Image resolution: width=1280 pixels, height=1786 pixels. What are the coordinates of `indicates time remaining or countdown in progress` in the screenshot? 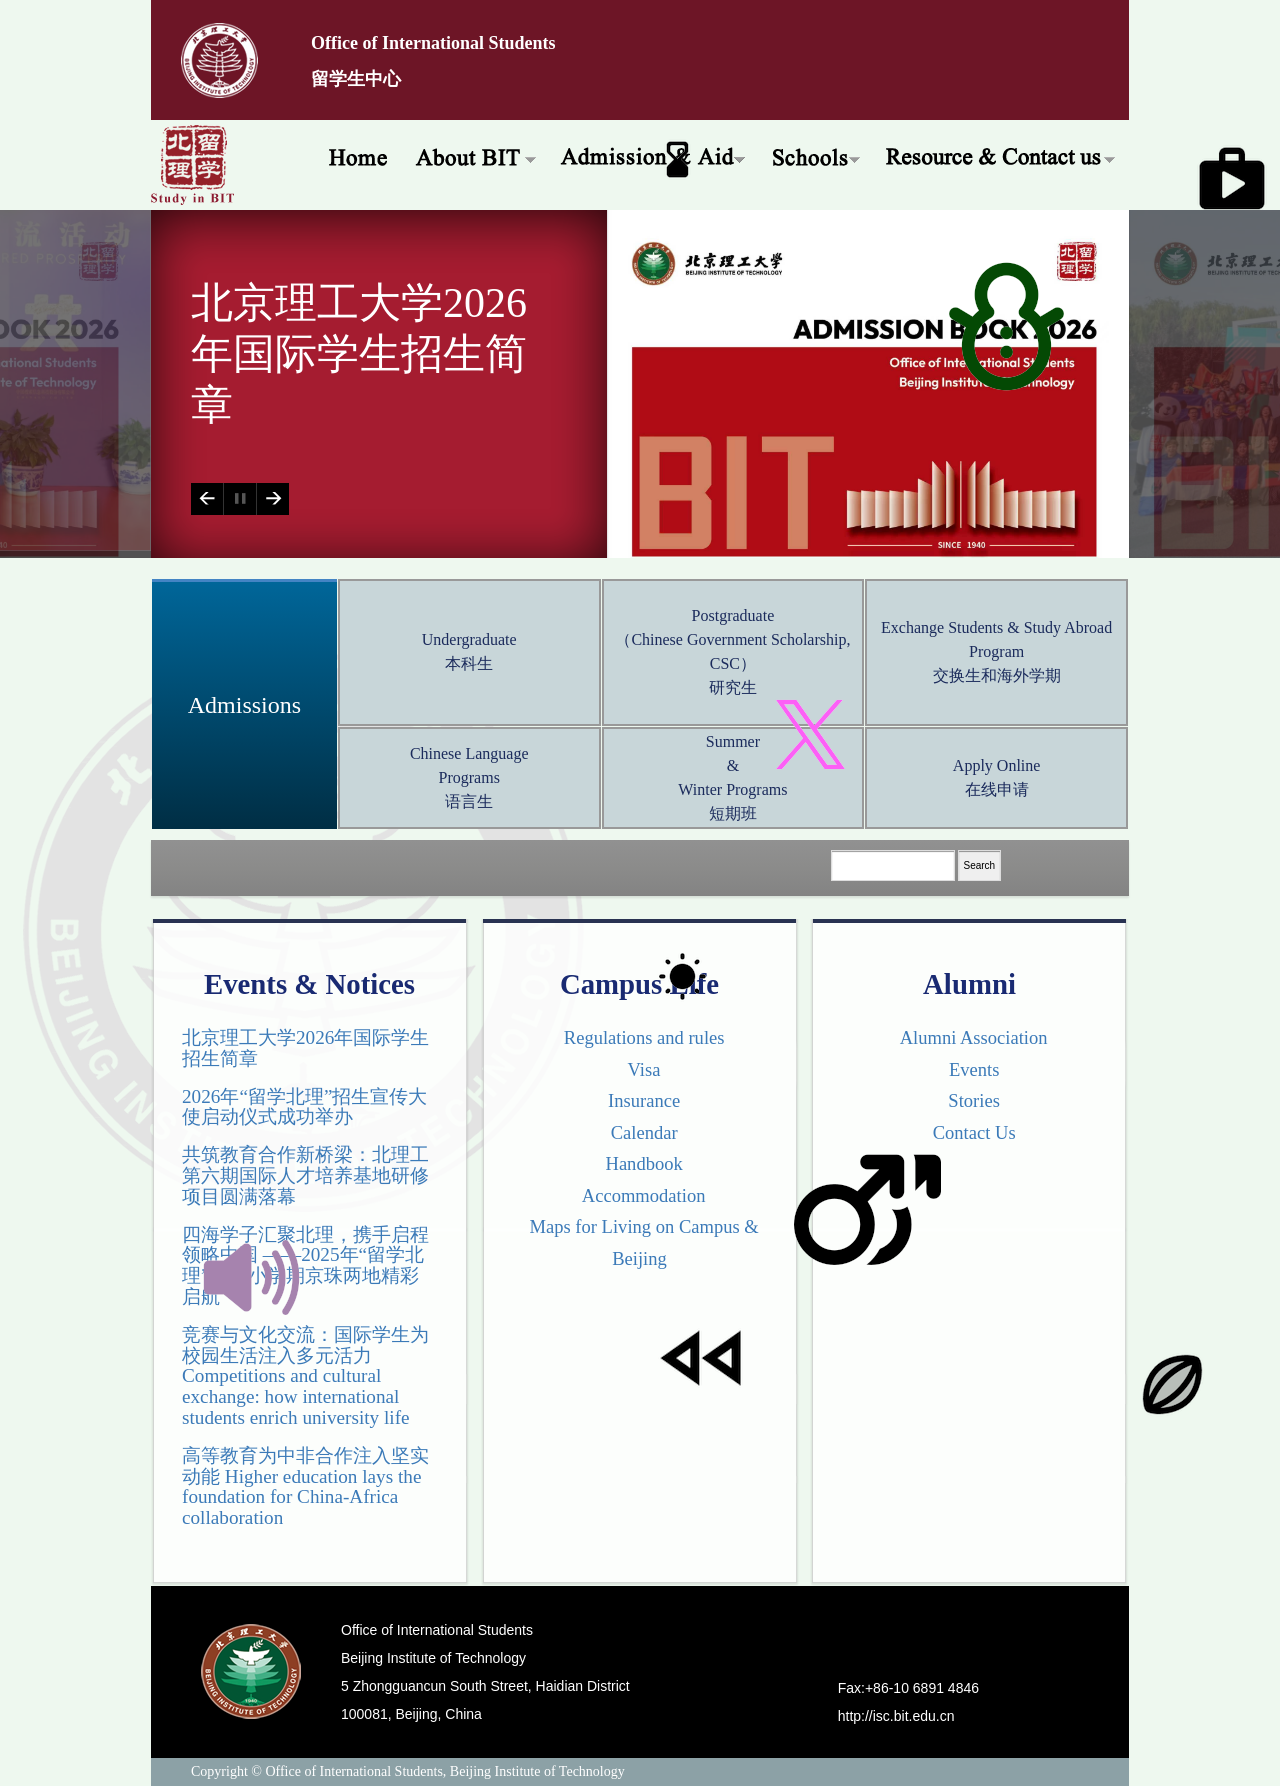 It's located at (677, 159).